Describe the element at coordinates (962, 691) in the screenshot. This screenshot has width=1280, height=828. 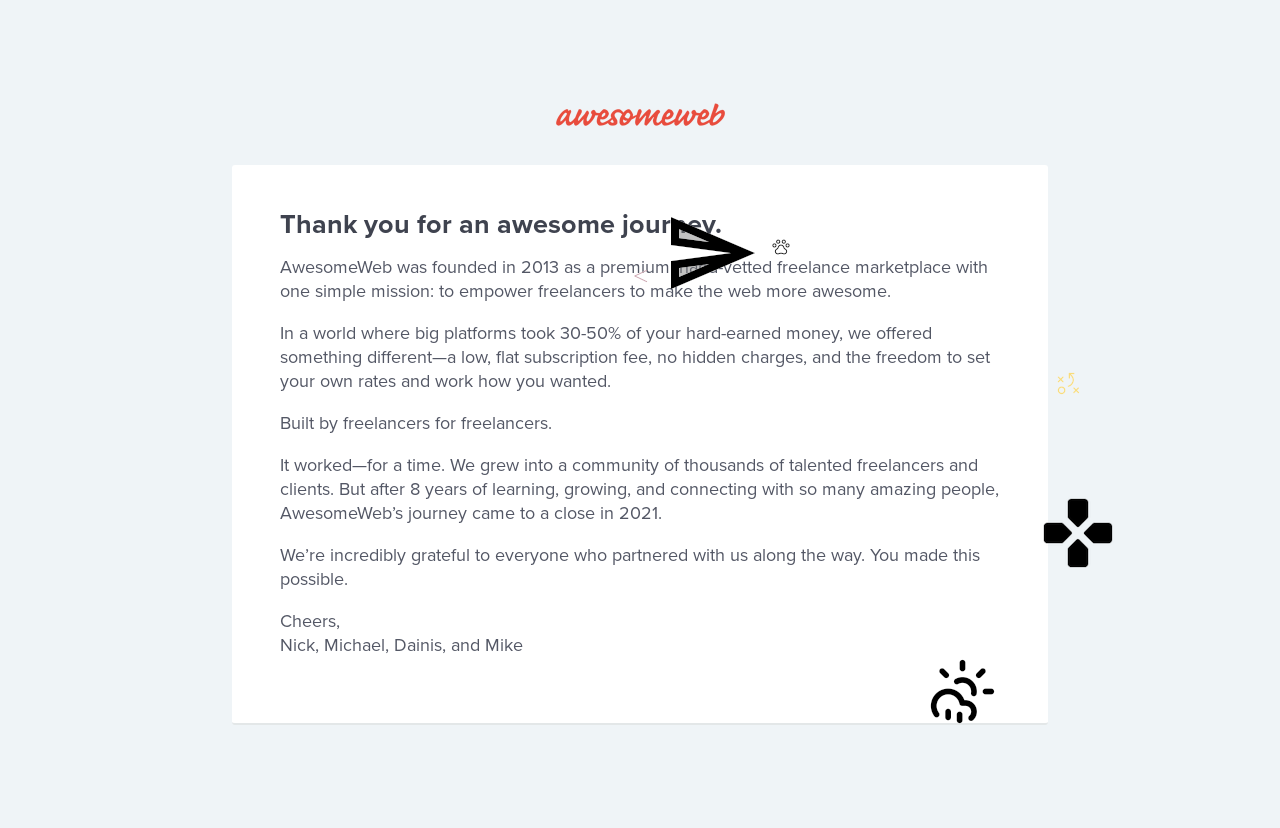
I see `current weather conditions: partly cloudy with rain` at that location.